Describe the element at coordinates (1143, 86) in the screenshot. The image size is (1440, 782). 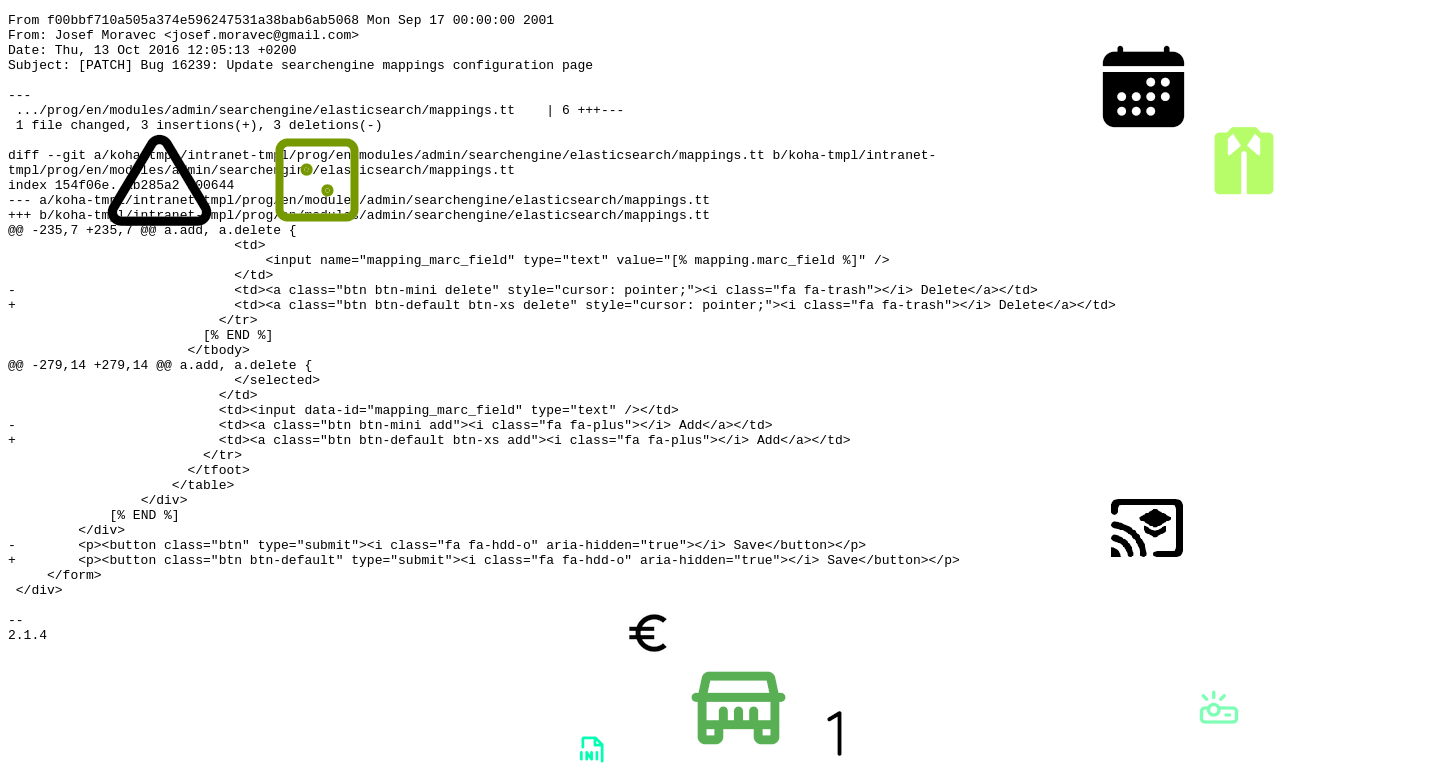
I see `view calendar or schedule` at that location.